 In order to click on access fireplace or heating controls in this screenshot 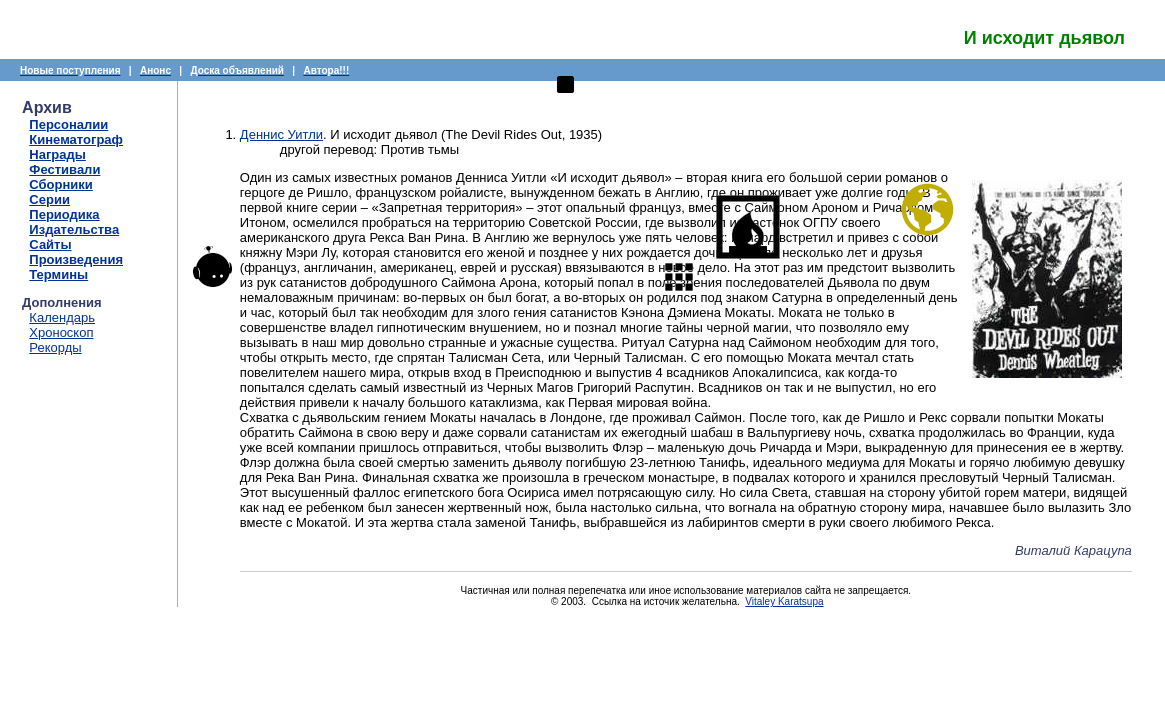, I will do `click(748, 227)`.